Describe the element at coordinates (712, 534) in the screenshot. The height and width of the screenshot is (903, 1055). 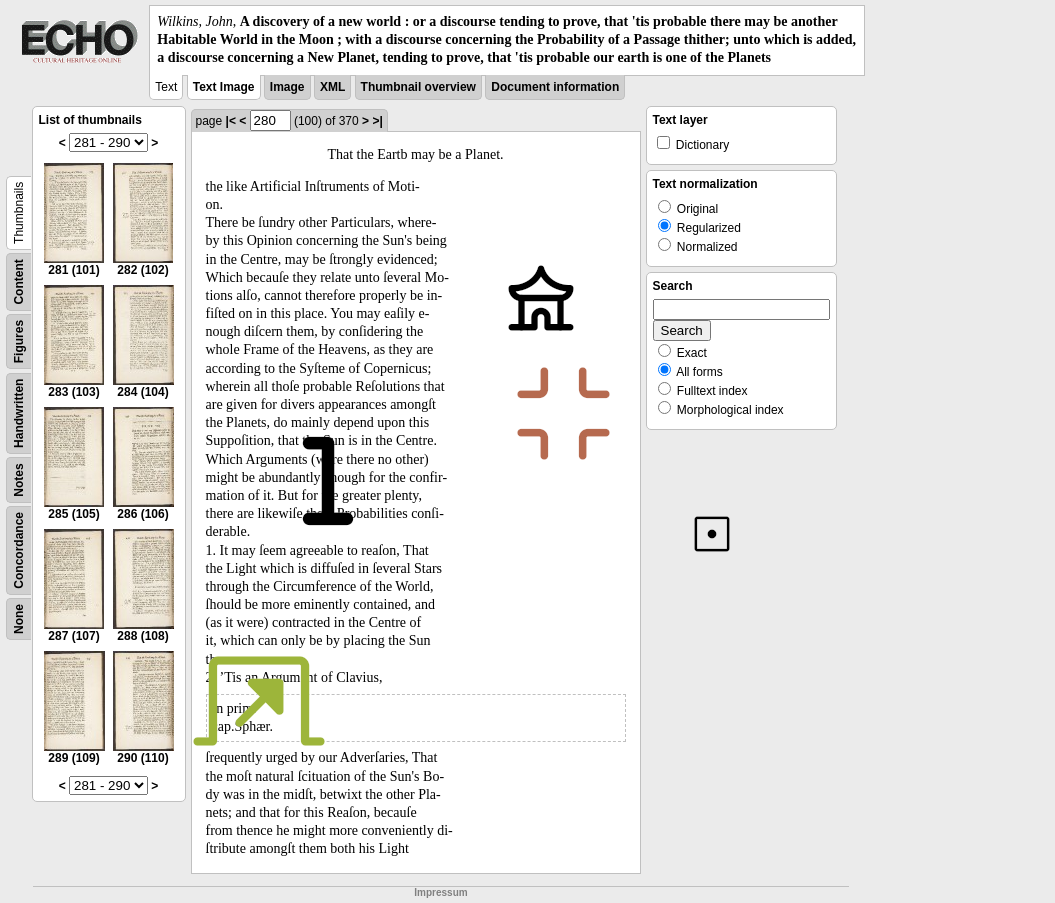
I see `indicates a modified file in a diff view` at that location.